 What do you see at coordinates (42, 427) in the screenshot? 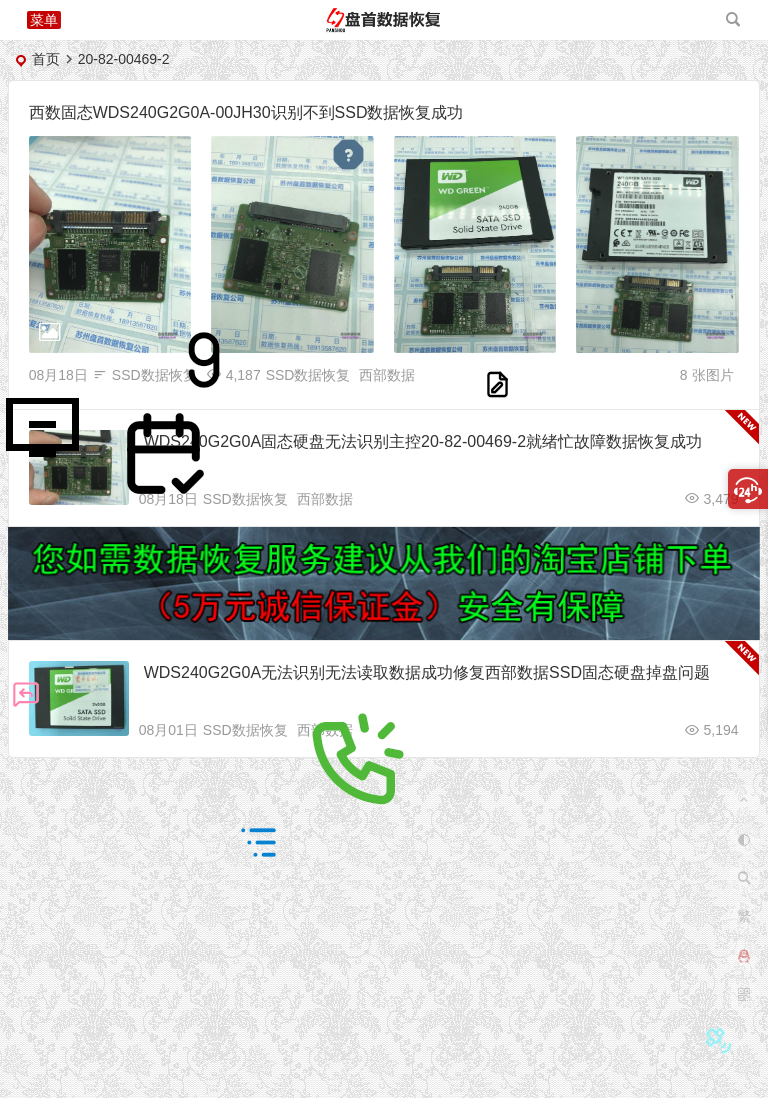
I see `remove item from media queue` at bounding box center [42, 427].